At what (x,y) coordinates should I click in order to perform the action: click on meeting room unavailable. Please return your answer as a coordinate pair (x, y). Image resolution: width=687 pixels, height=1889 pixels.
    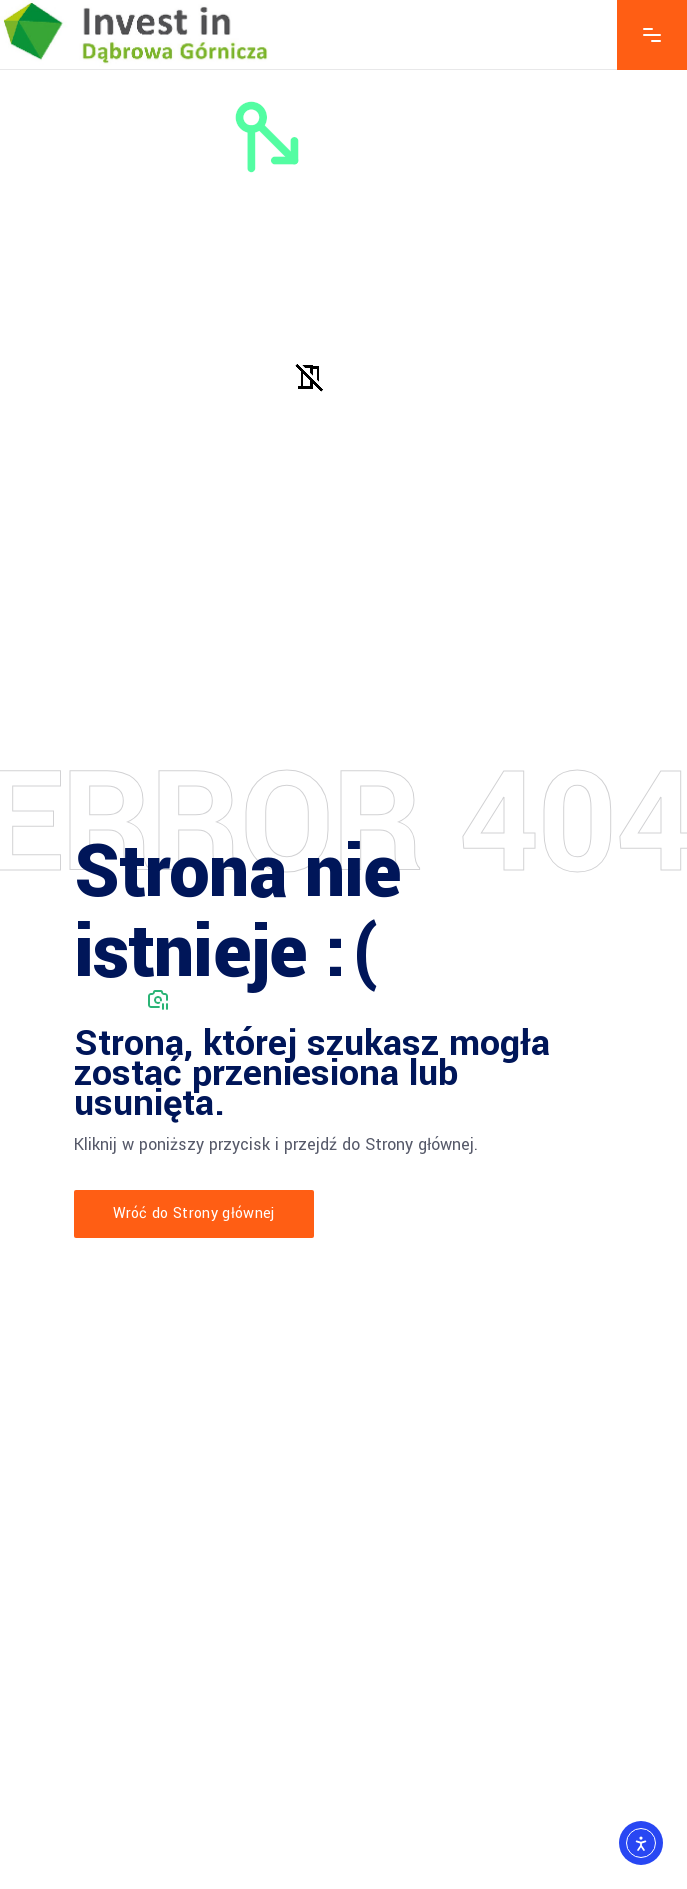
    Looking at the image, I should click on (310, 377).